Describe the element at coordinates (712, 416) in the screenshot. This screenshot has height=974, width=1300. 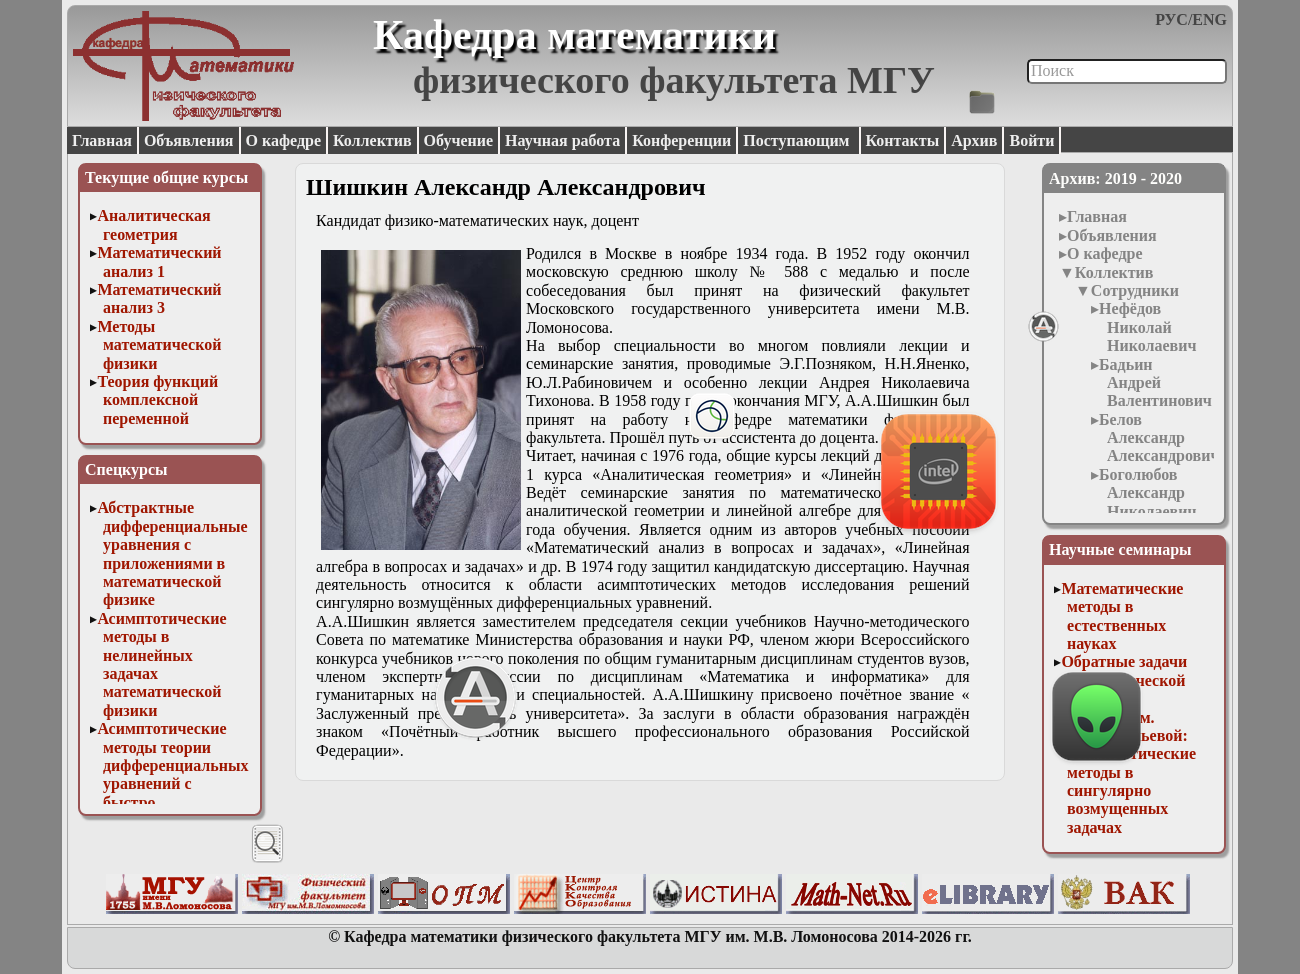
I see `open cisco anyconnect vpn client` at that location.